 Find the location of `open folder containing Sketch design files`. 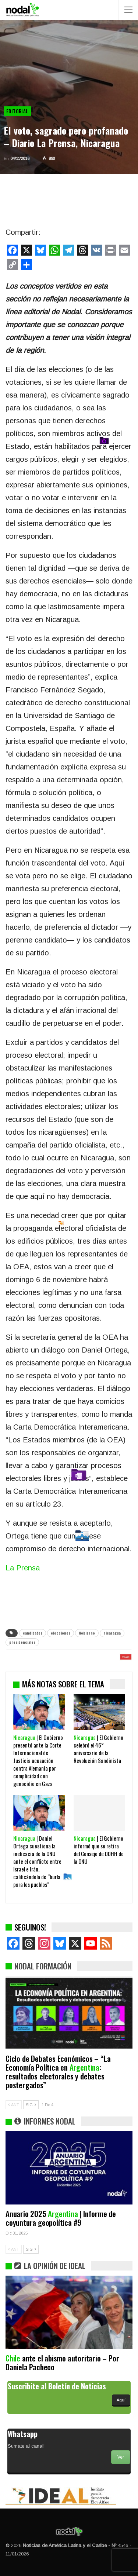

open folder containing Sketch design files is located at coordinates (61, 1223).